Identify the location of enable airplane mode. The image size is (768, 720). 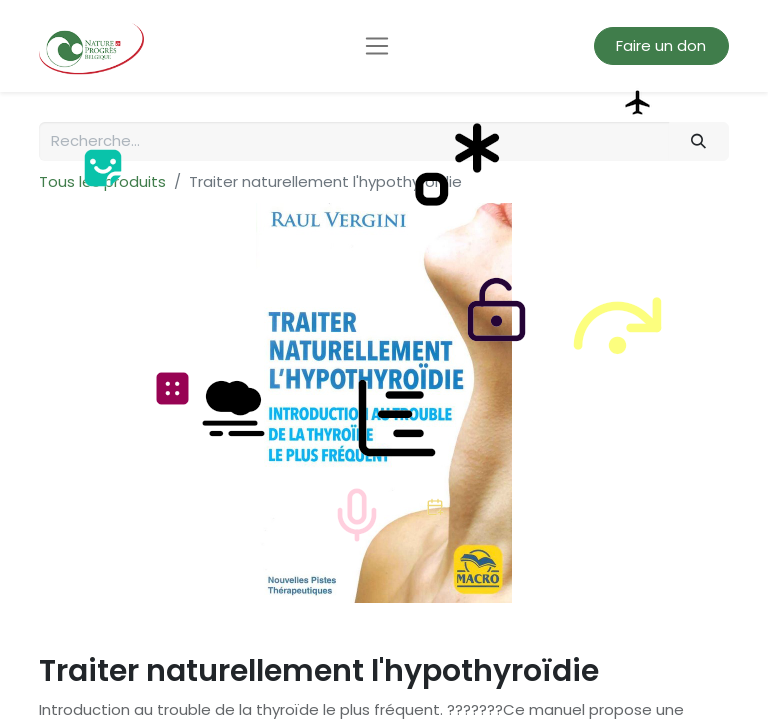
(637, 102).